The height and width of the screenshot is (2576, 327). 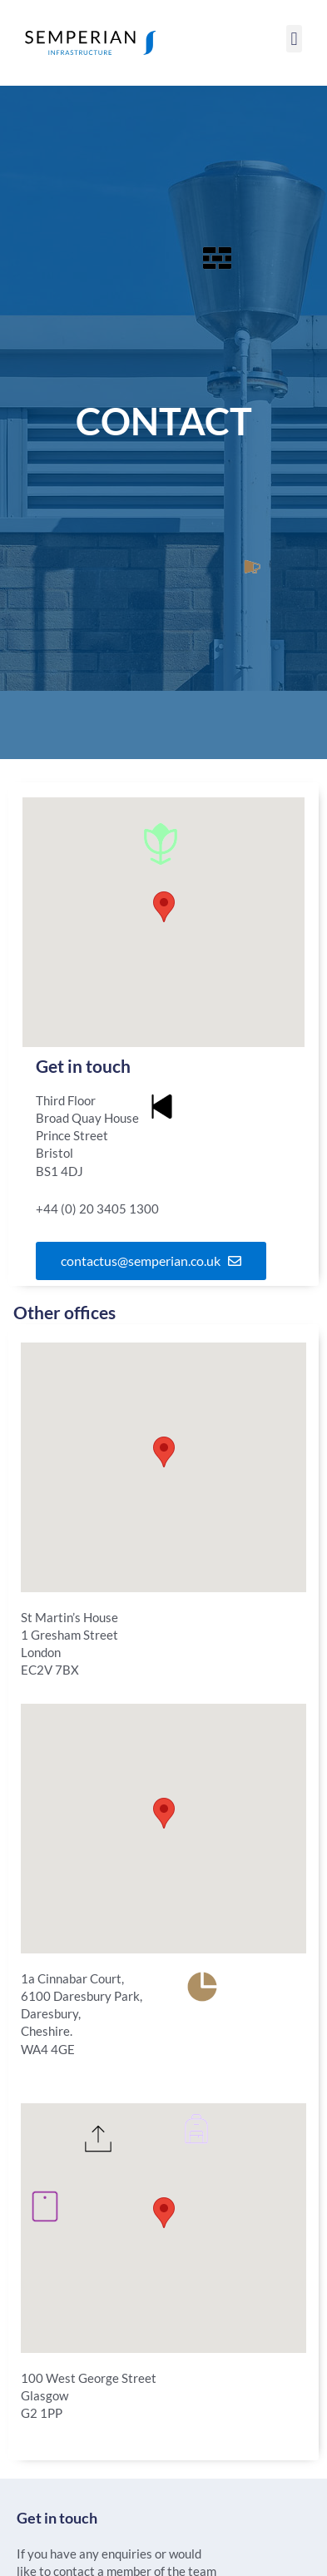 What do you see at coordinates (217, 258) in the screenshot?
I see `access wall or barrier settings` at bounding box center [217, 258].